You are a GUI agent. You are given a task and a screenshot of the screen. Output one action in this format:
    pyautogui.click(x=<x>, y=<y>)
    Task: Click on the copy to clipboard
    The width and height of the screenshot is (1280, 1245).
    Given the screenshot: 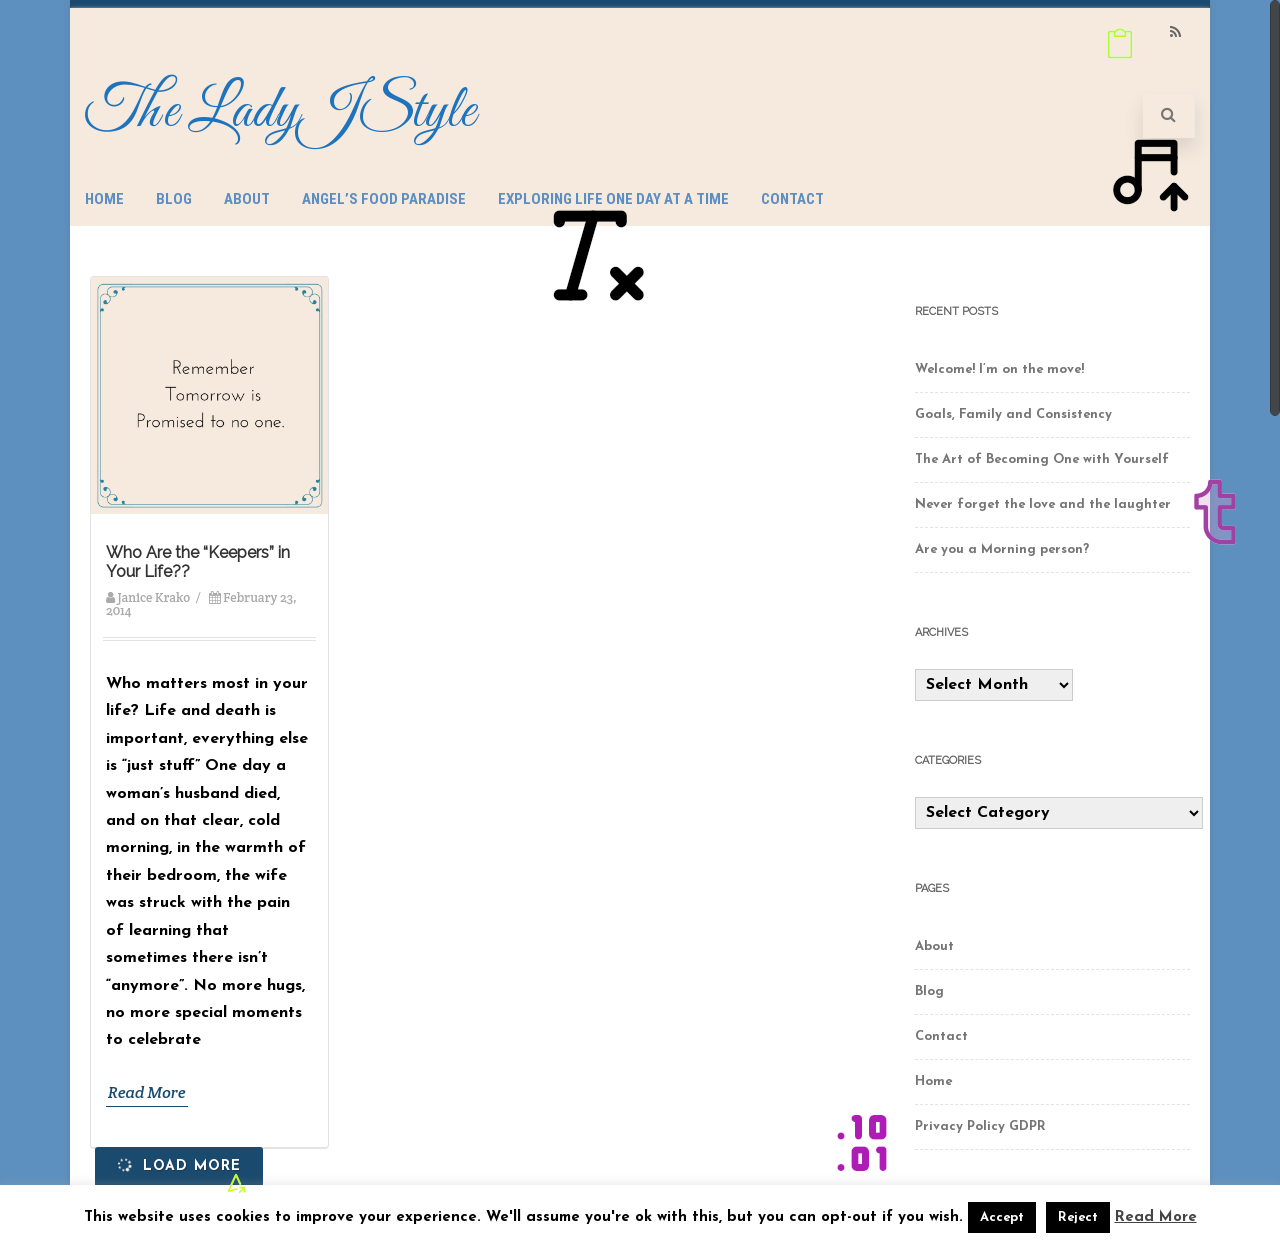 What is the action you would take?
    pyautogui.click(x=1120, y=44)
    